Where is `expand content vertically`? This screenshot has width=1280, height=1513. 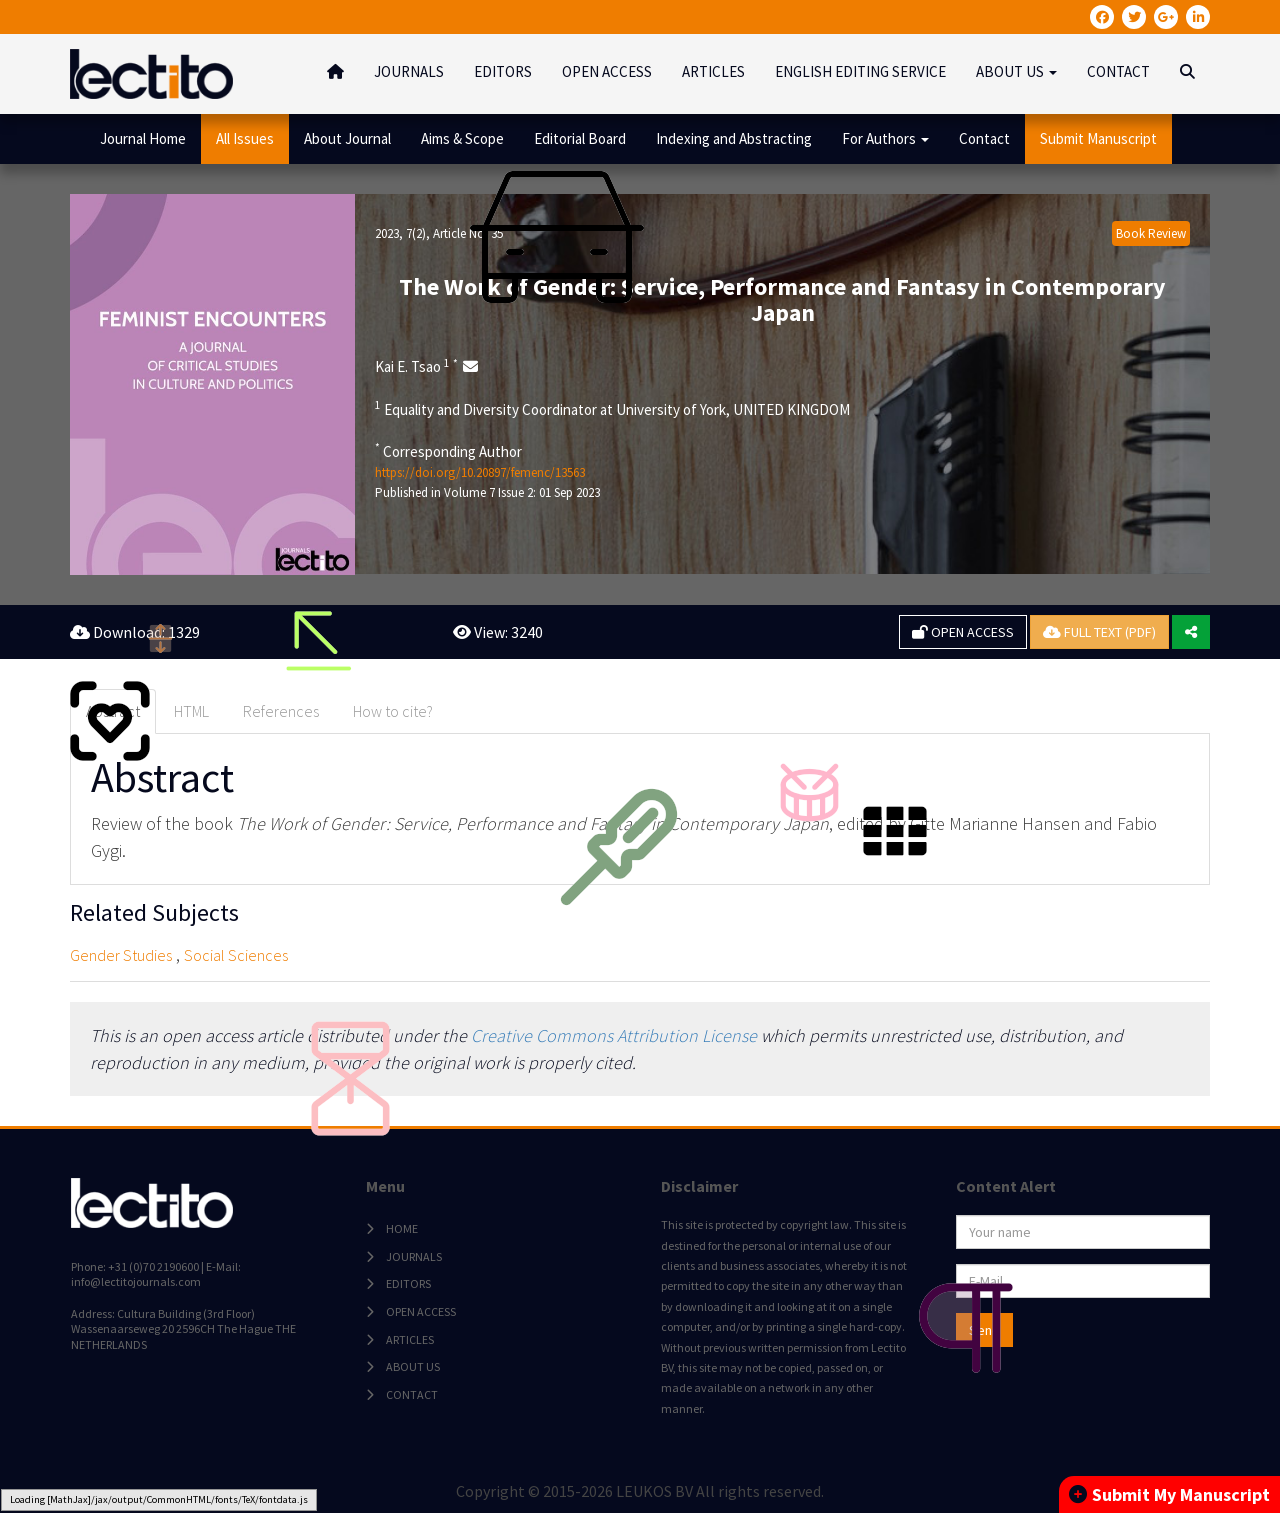
expand content vertically is located at coordinates (160, 638).